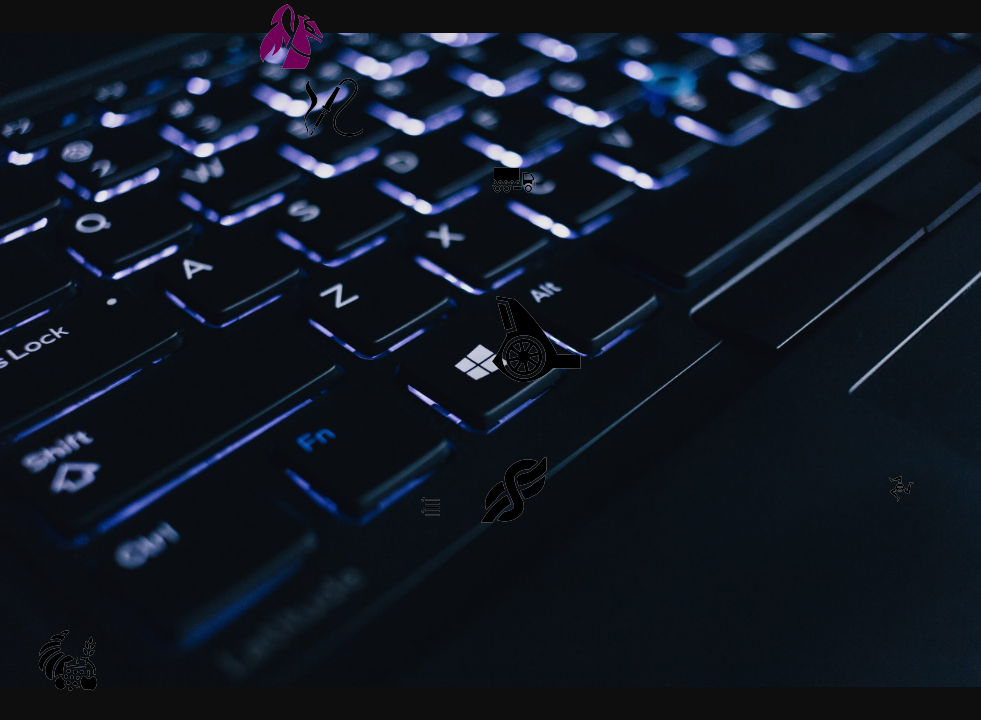  What do you see at coordinates (514, 490) in the screenshot?
I see `indicates a connection or link between items` at bounding box center [514, 490].